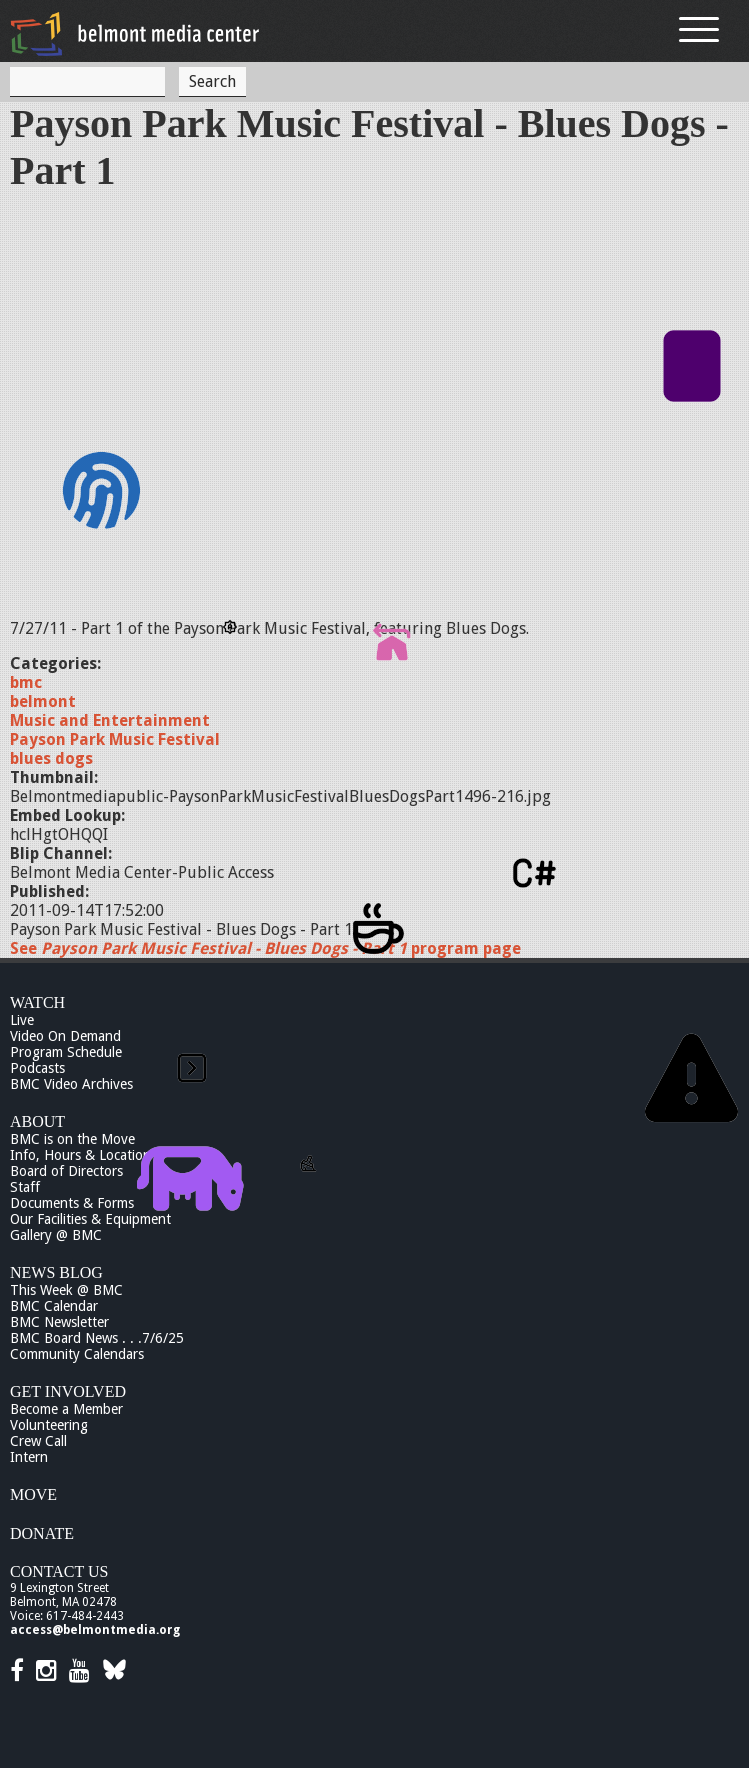 The width and height of the screenshot is (749, 1768). I want to click on authenticate with fingerprint, so click(101, 490).